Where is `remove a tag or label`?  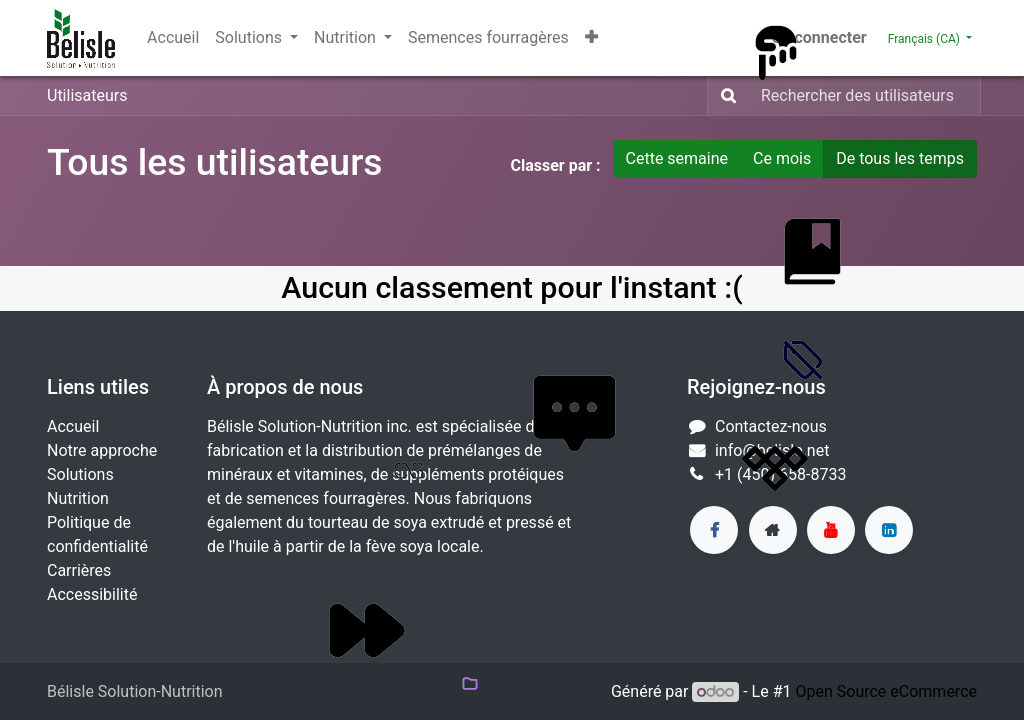
remove a tag or label is located at coordinates (803, 360).